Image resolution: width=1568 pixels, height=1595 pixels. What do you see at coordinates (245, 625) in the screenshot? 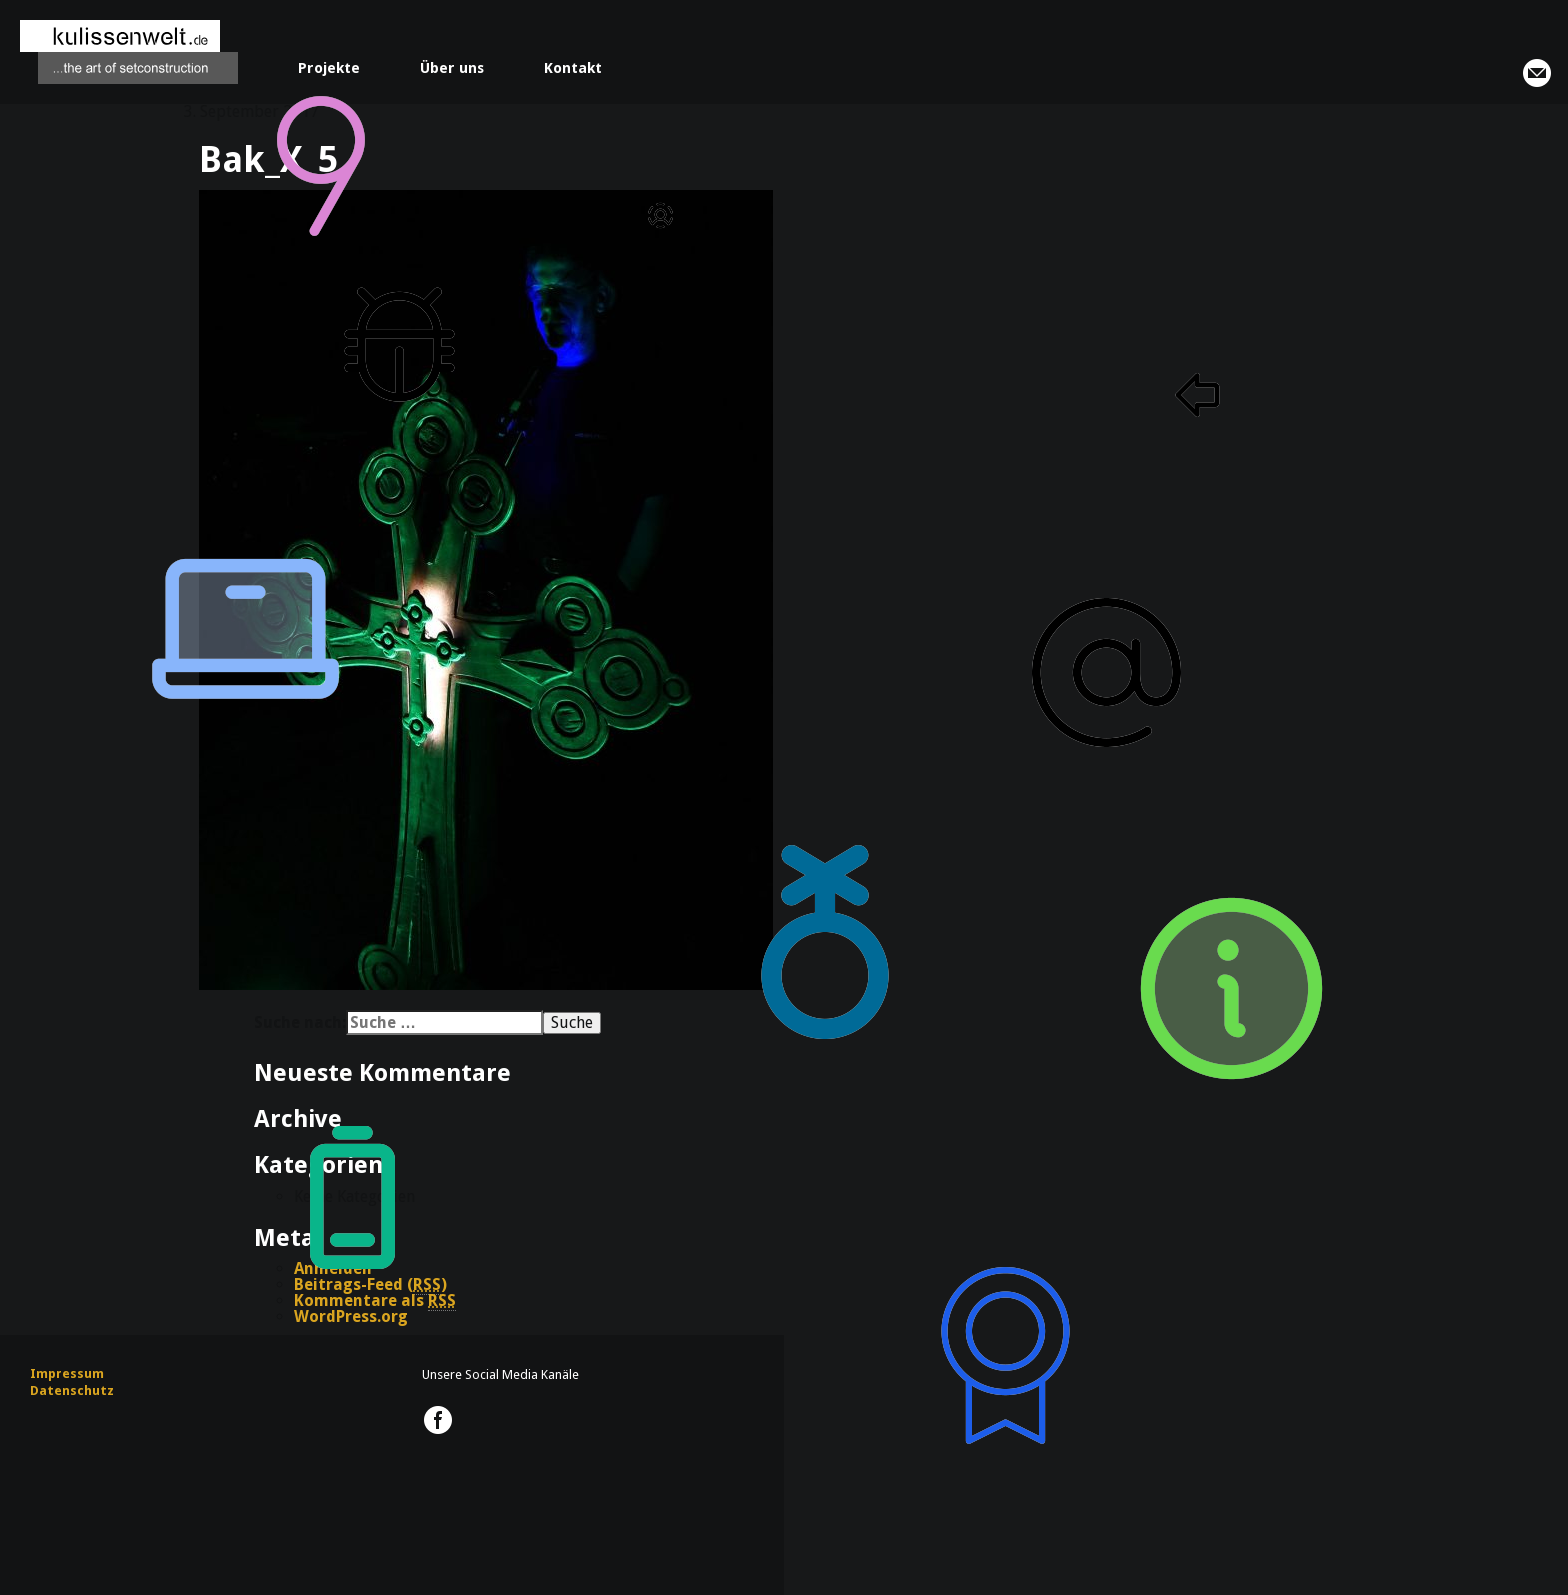
I see `switch to desktop view` at bounding box center [245, 625].